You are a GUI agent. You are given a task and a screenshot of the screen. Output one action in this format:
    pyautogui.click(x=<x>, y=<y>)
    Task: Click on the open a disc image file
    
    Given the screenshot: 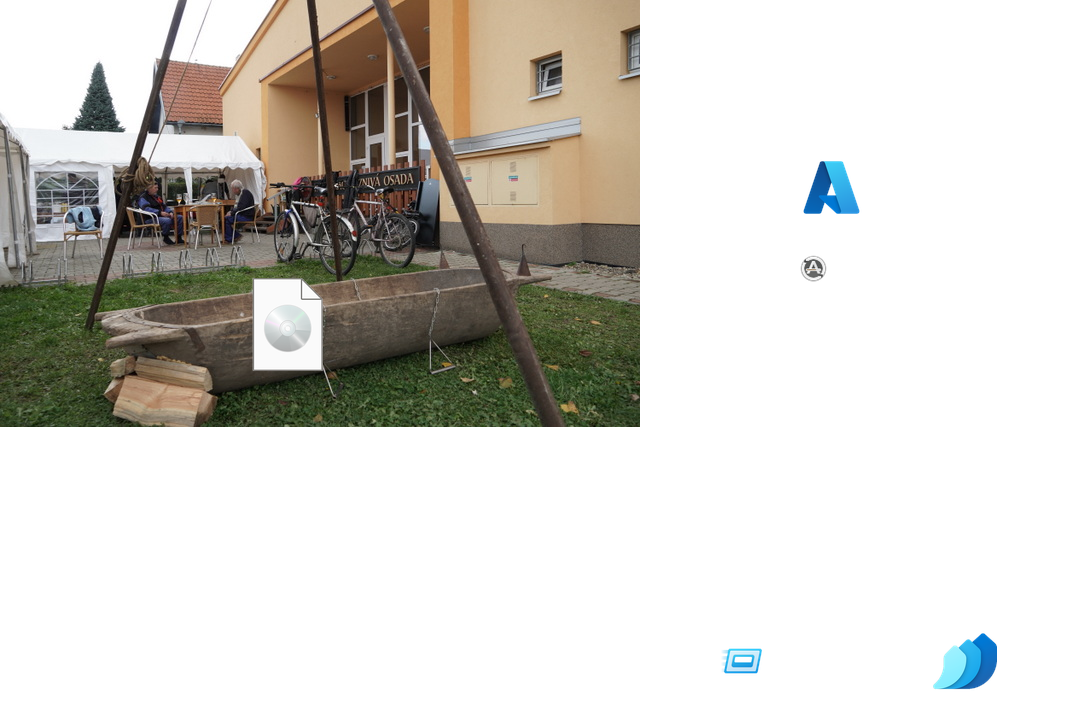 What is the action you would take?
    pyautogui.click(x=287, y=324)
    